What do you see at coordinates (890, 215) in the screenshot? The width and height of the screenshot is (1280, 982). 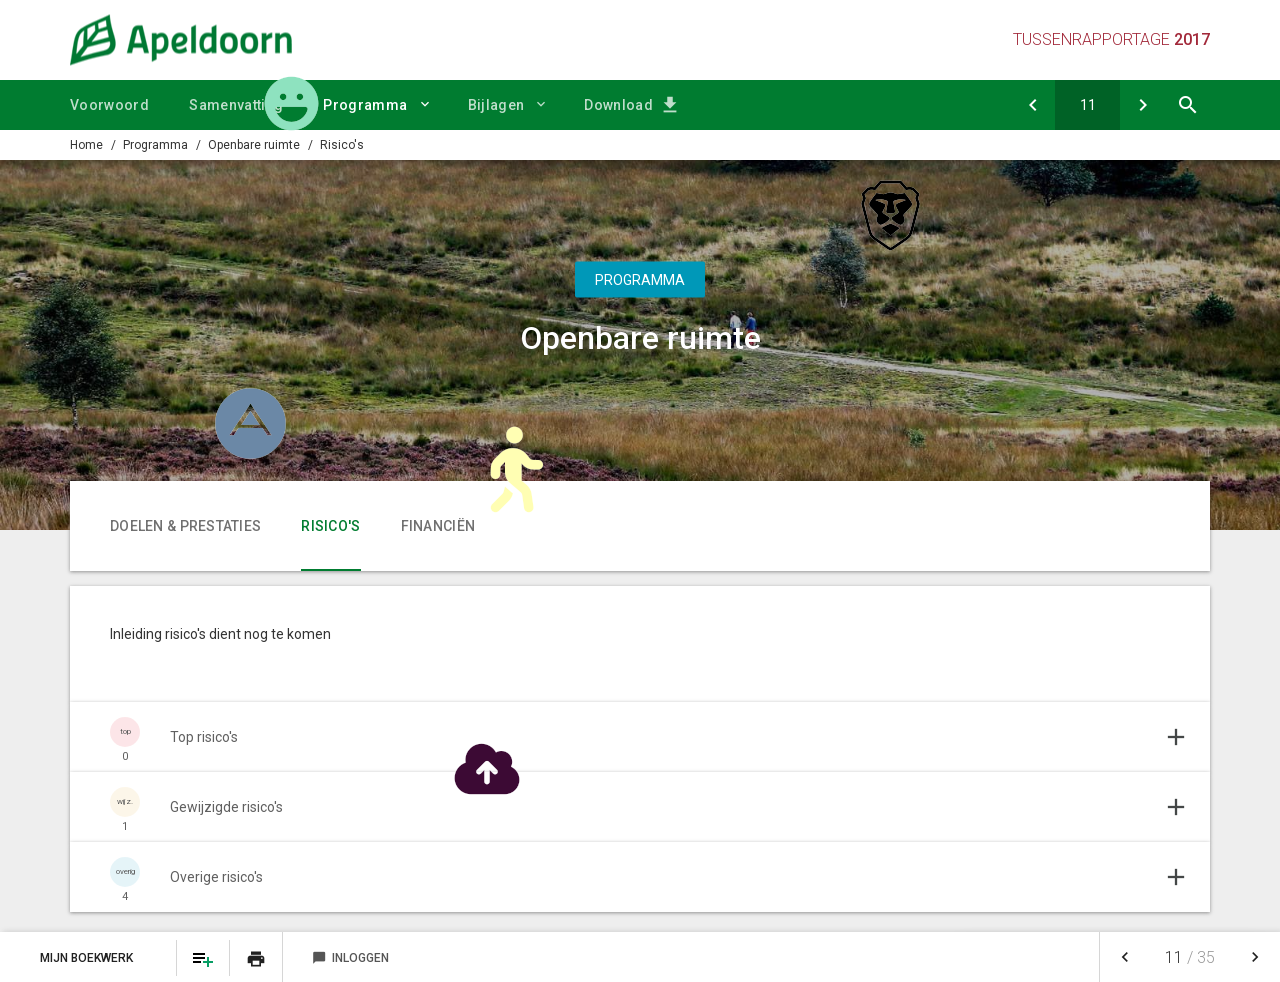 I see `open the Brave browser` at bounding box center [890, 215].